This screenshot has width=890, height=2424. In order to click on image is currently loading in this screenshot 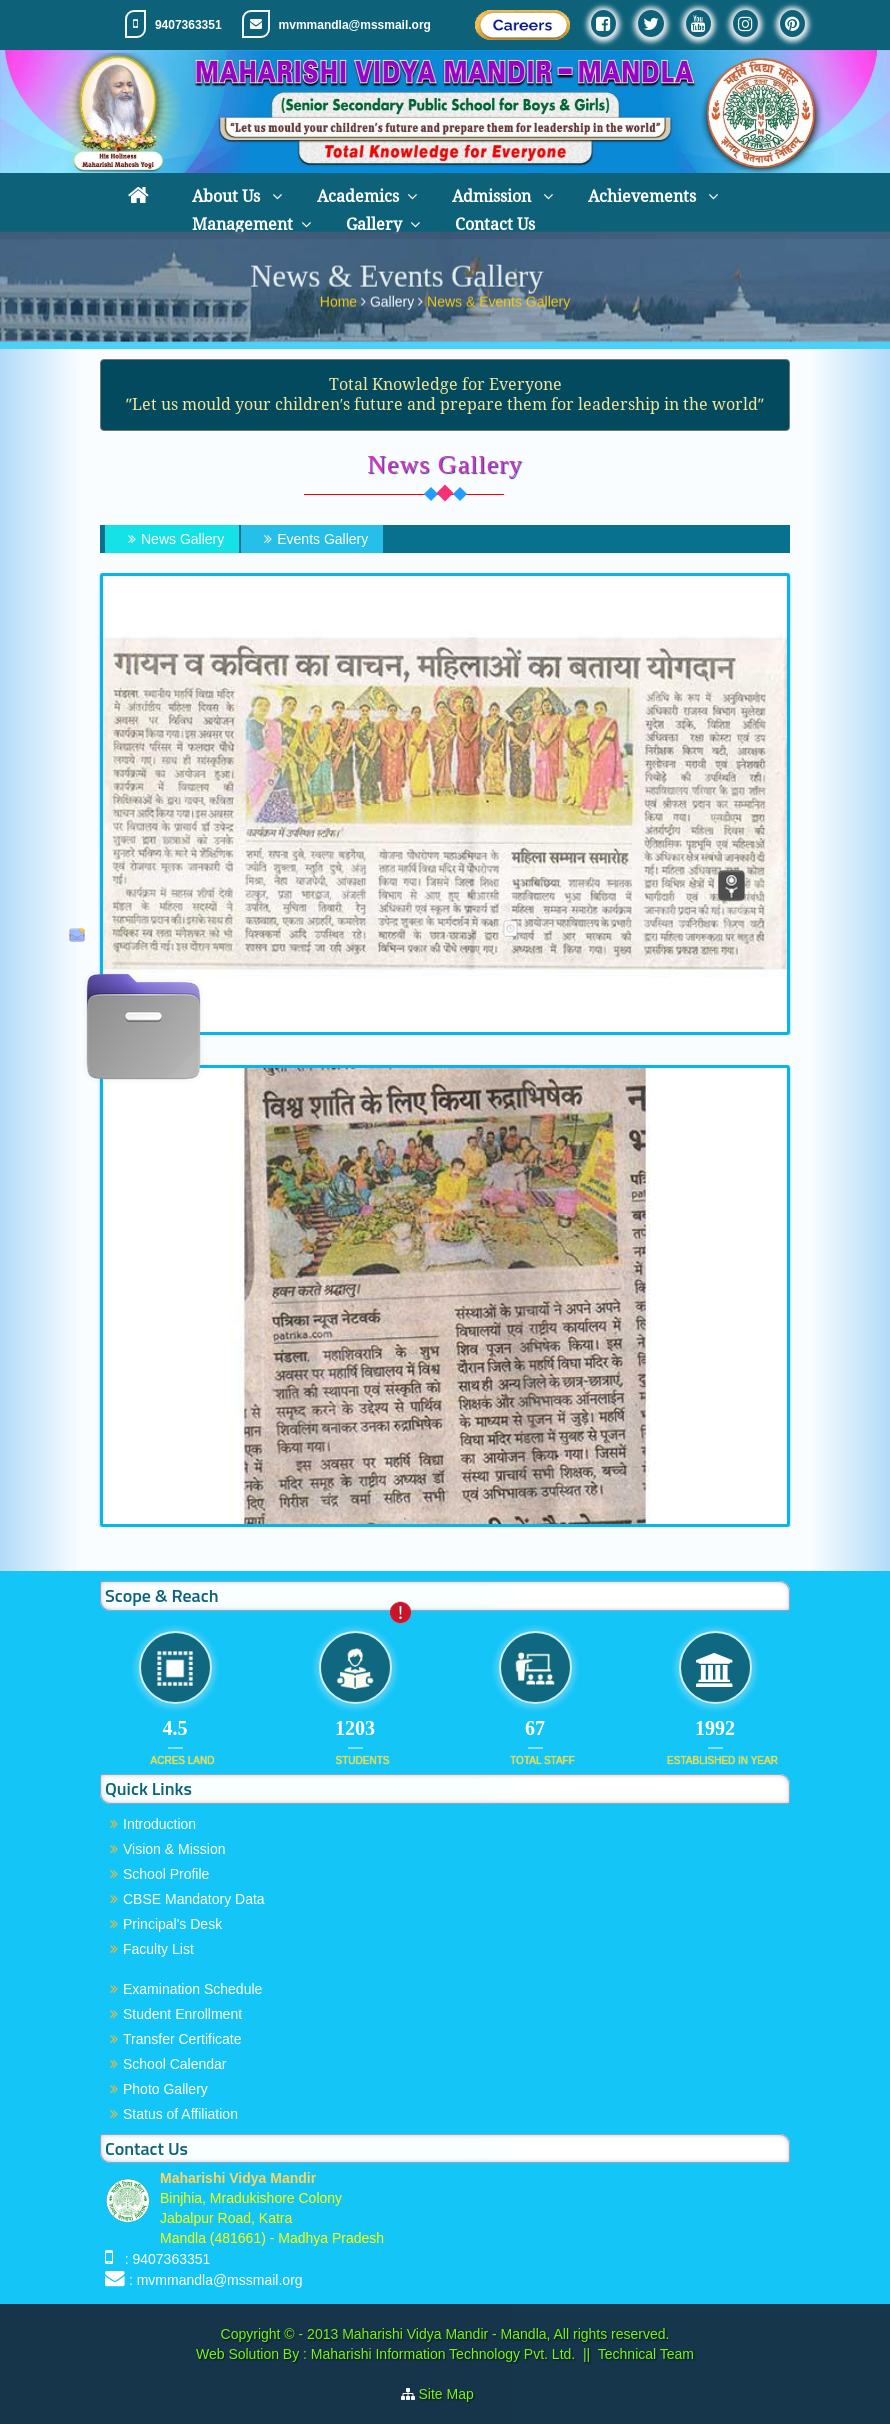, I will do `click(510, 928)`.